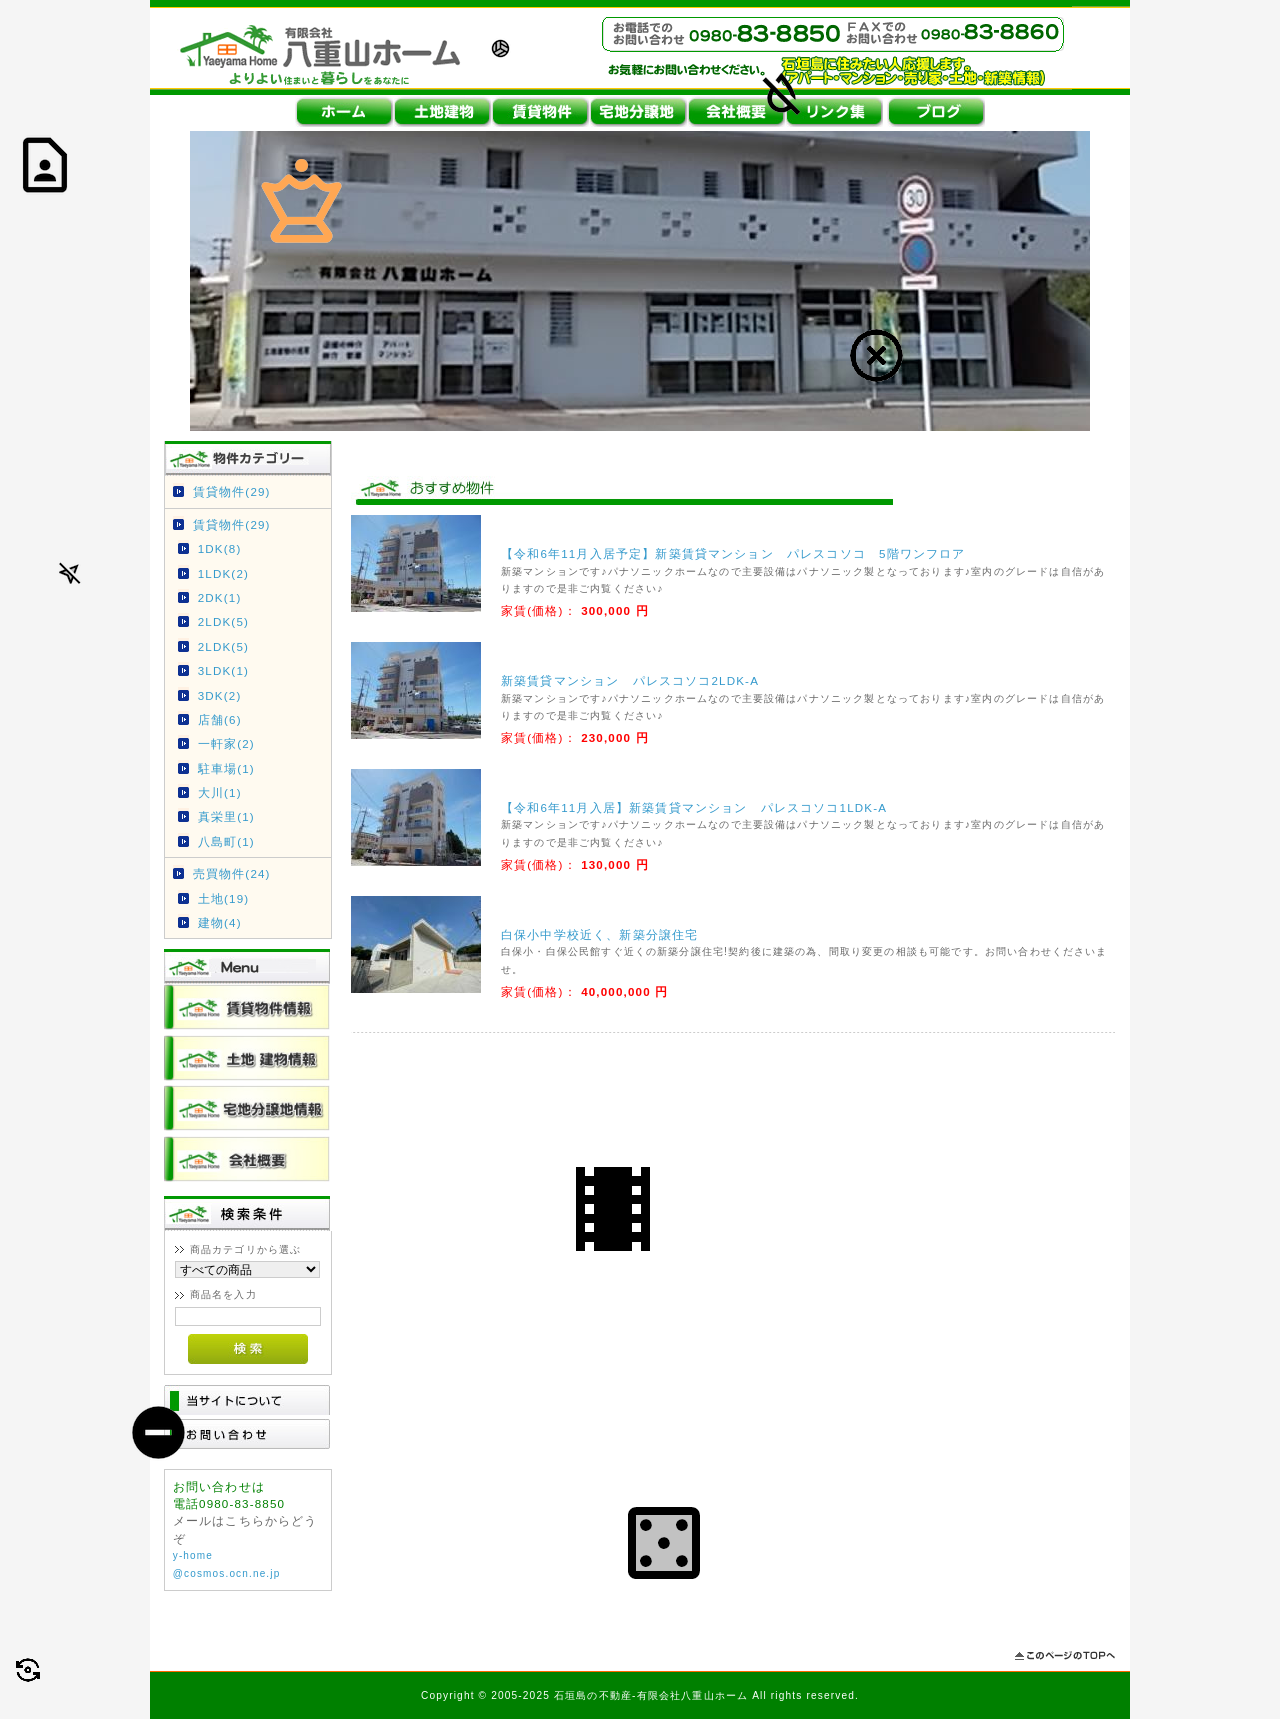 Image resolution: width=1280 pixels, height=1719 pixels. What do you see at coordinates (781, 93) in the screenshot?
I see `reset or clear text color formatting` at bounding box center [781, 93].